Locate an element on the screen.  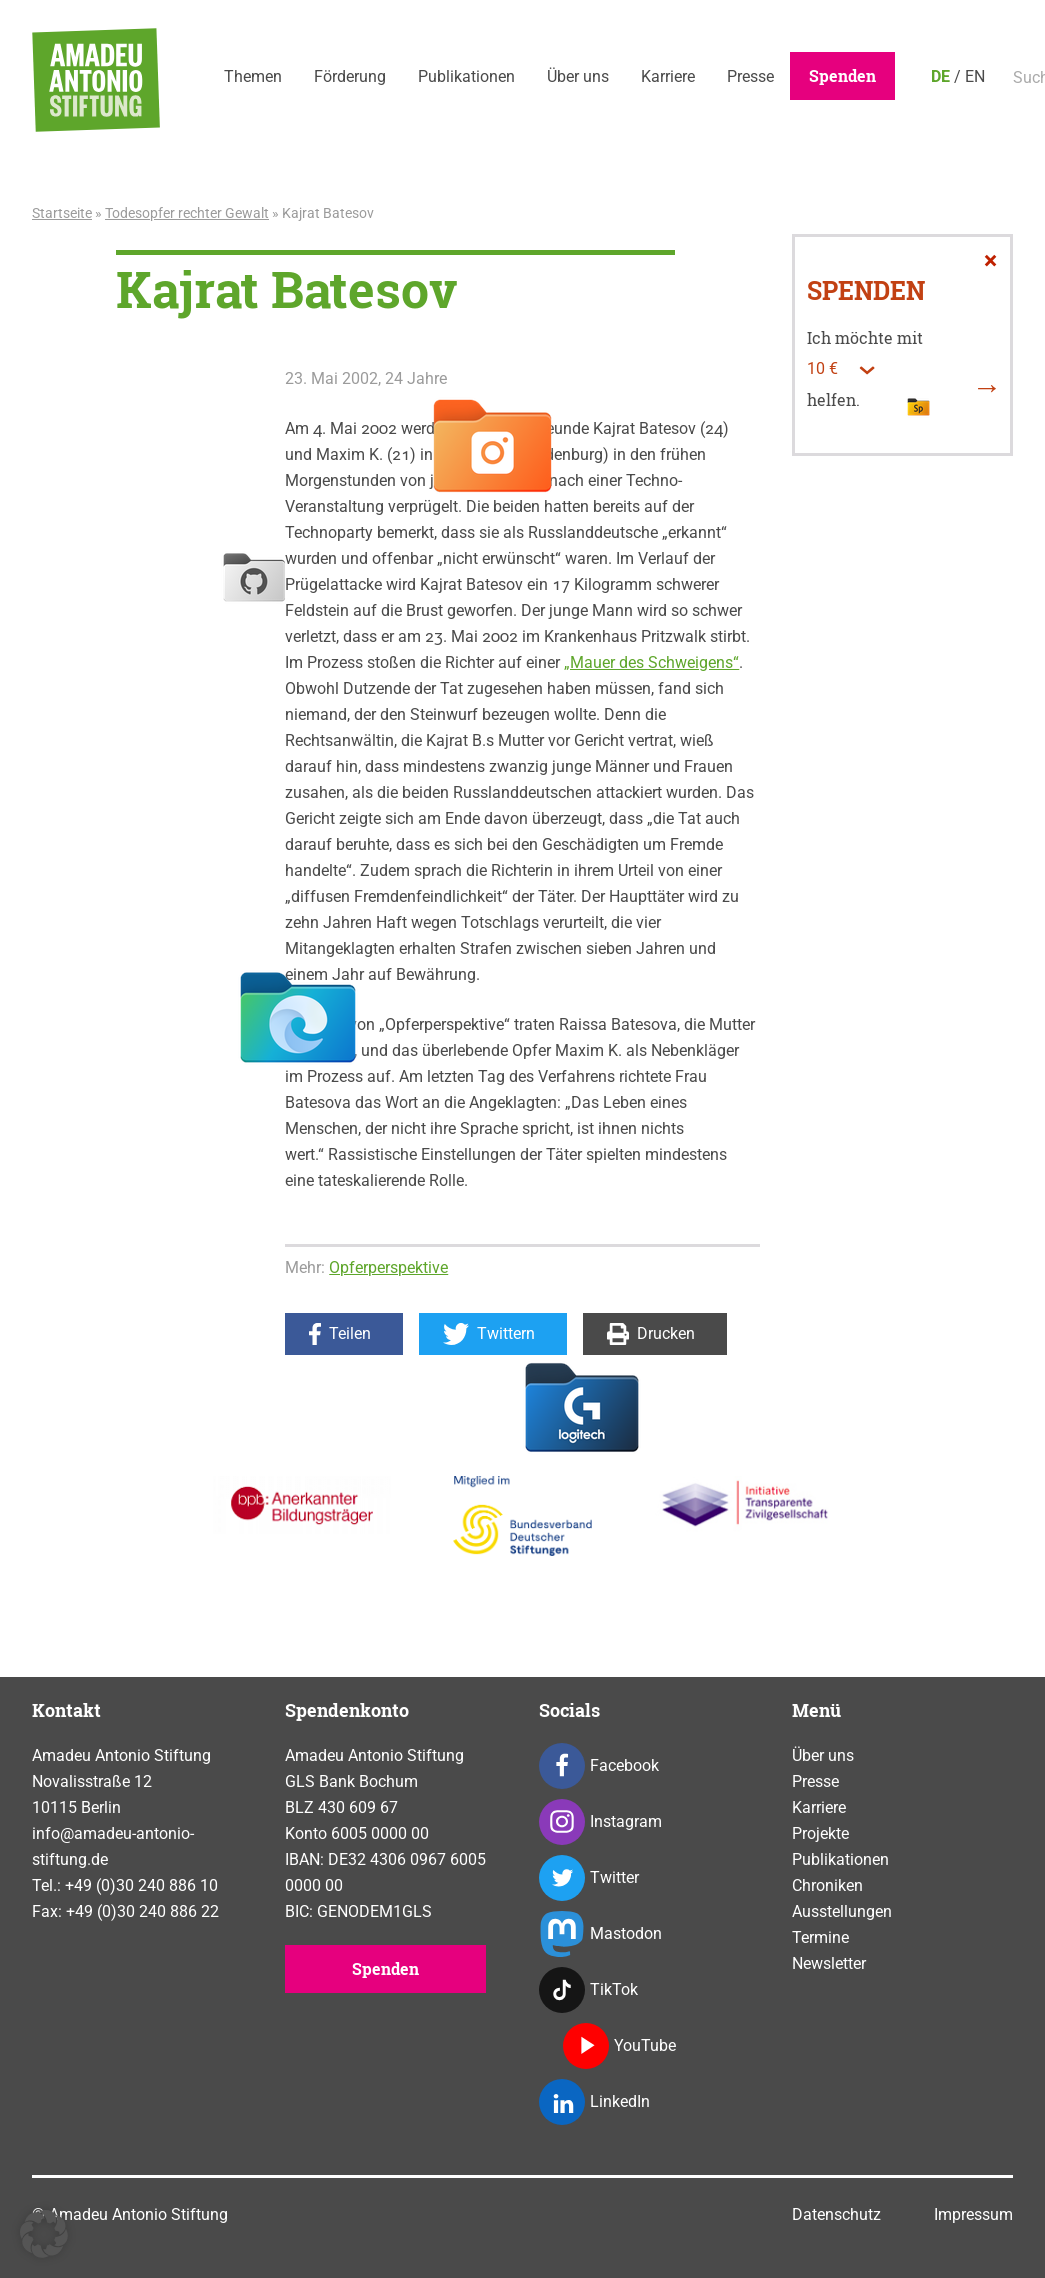
open github repository folder is located at coordinates (254, 579).